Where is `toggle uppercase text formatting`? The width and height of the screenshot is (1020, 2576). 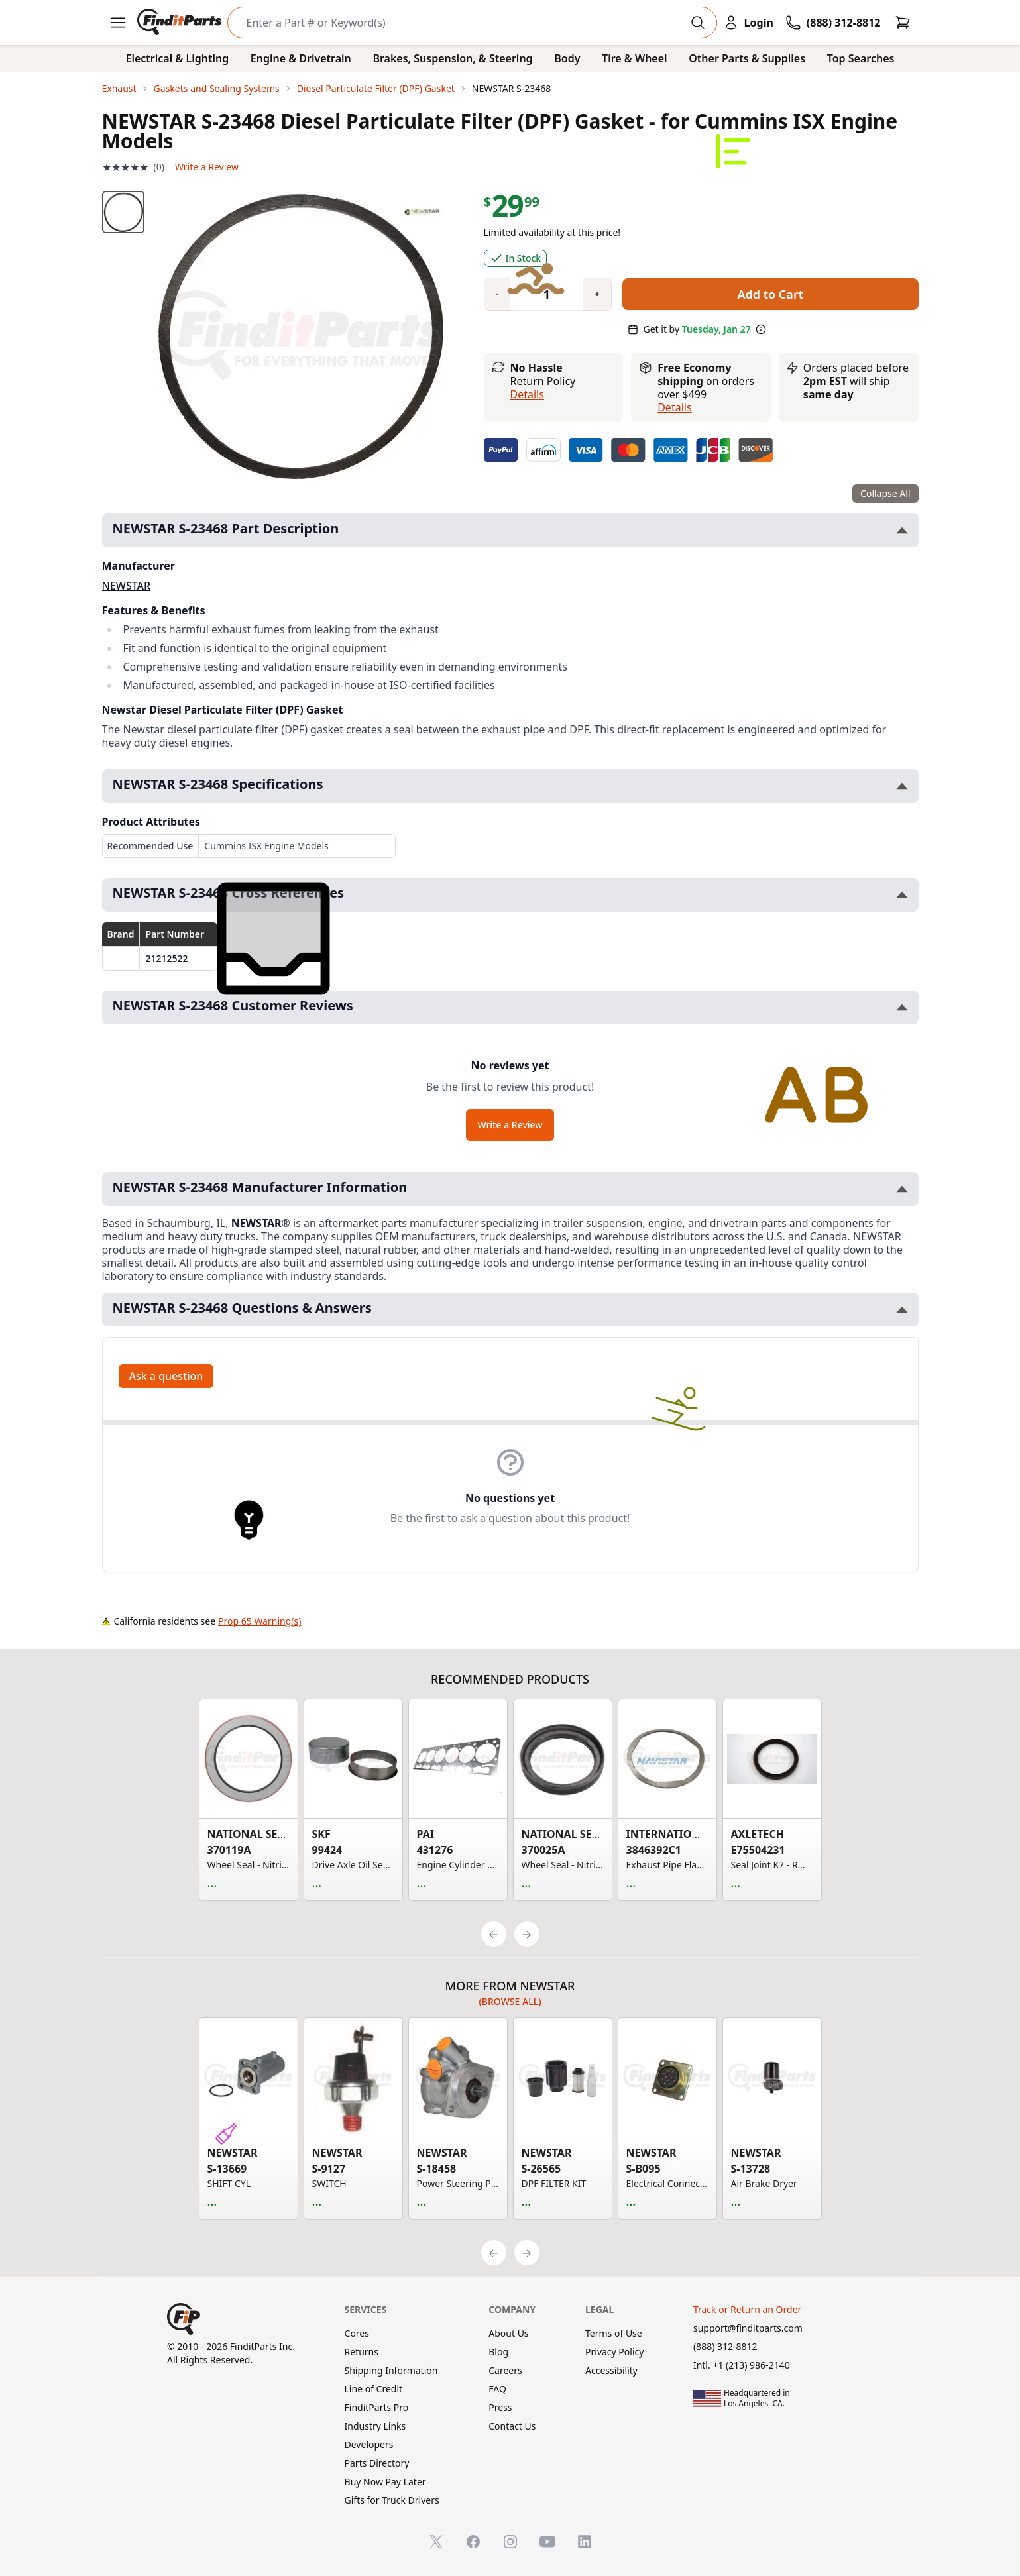 toggle uppercase text formatting is located at coordinates (816, 1099).